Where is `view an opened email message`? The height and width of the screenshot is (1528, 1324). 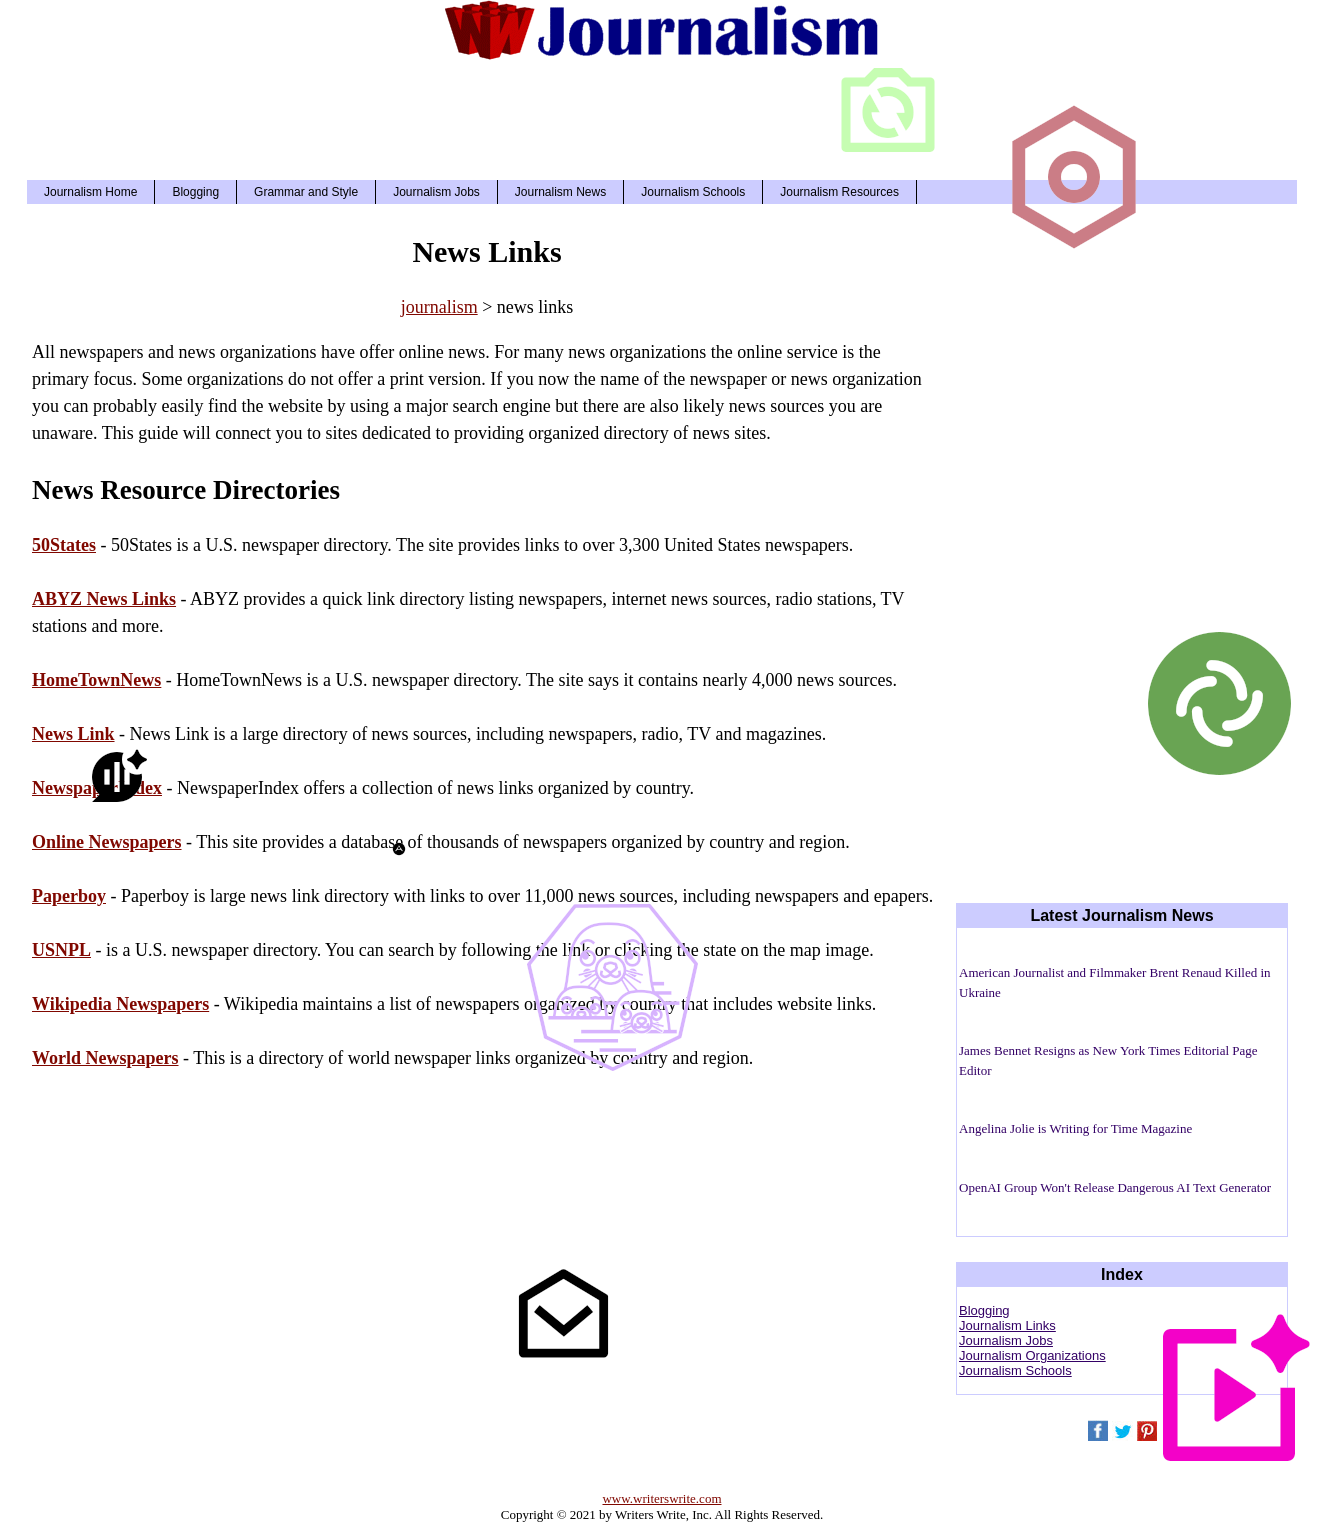 view an opened email message is located at coordinates (563, 1317).